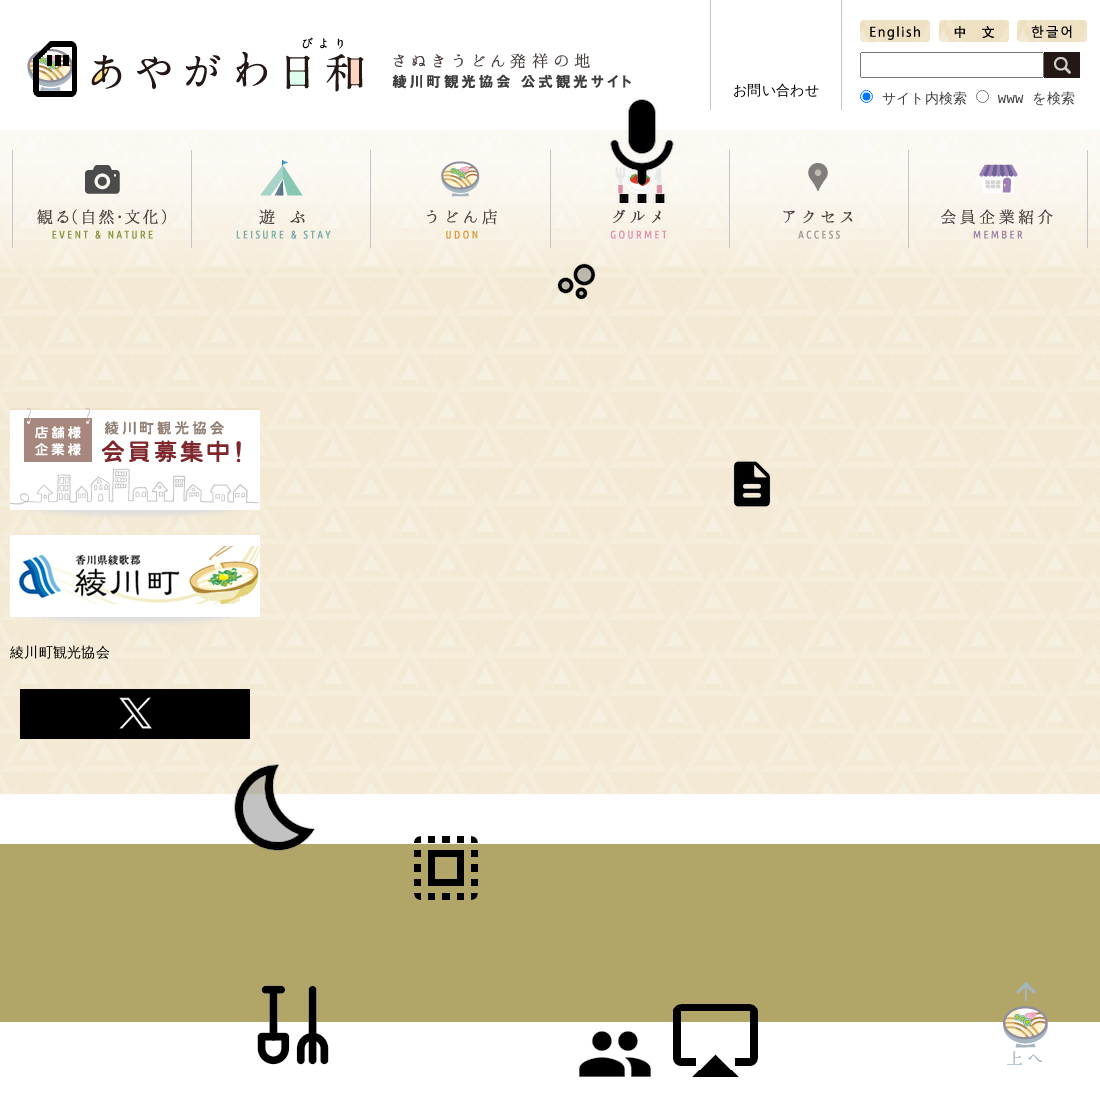 This screenshot has height=1119, width=1100. I want to click on access gardening or landscaping tools, so click(293, 1025).